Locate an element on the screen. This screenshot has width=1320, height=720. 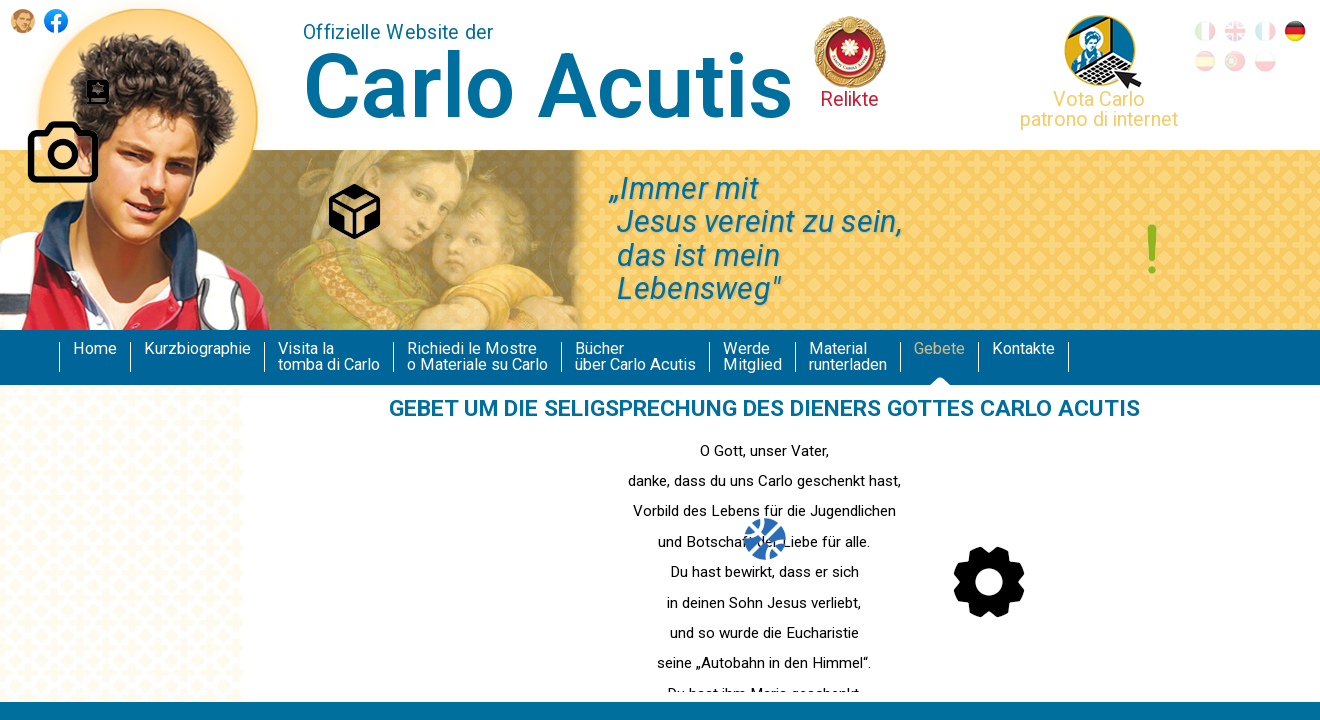
take a photo is located at coordinates (63, 152).